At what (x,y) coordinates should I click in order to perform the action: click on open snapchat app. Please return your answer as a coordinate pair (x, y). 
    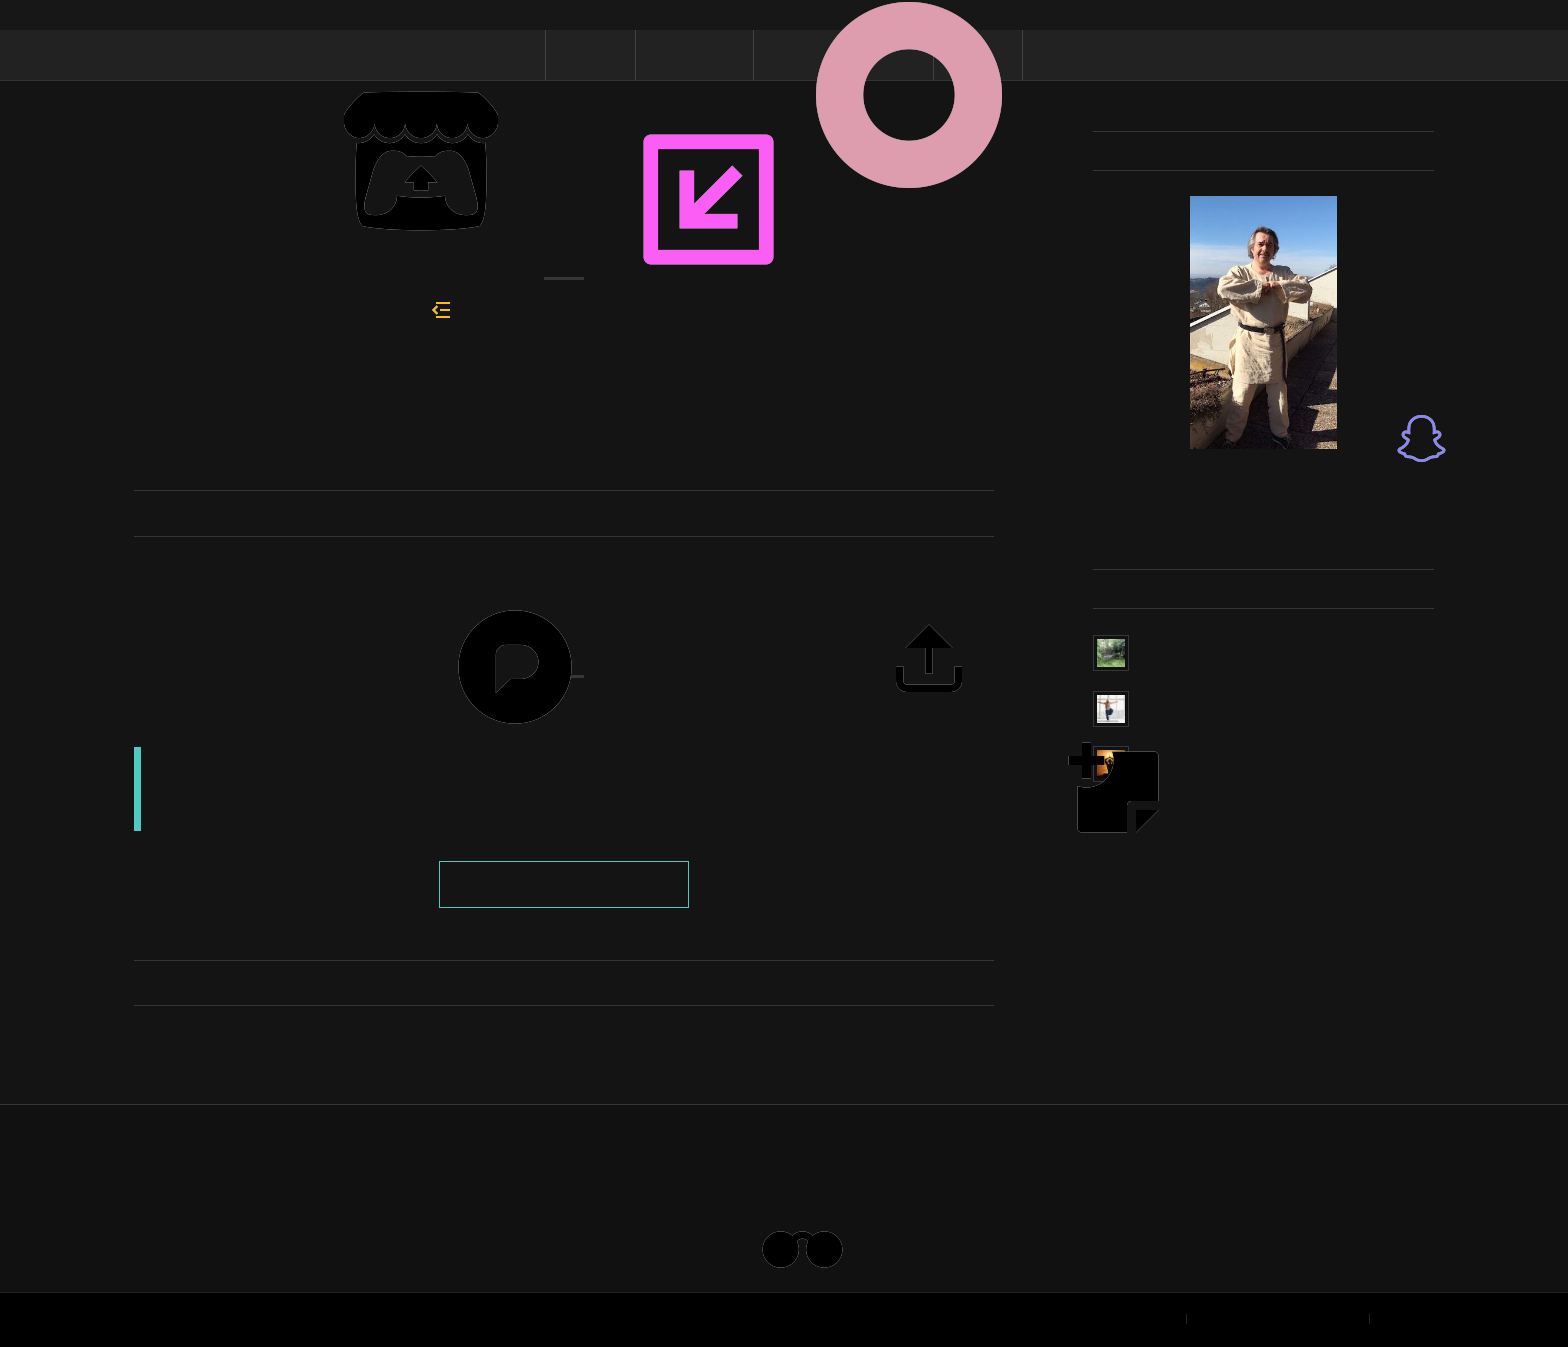
    Looking at the image, I should click on (1421, 438).